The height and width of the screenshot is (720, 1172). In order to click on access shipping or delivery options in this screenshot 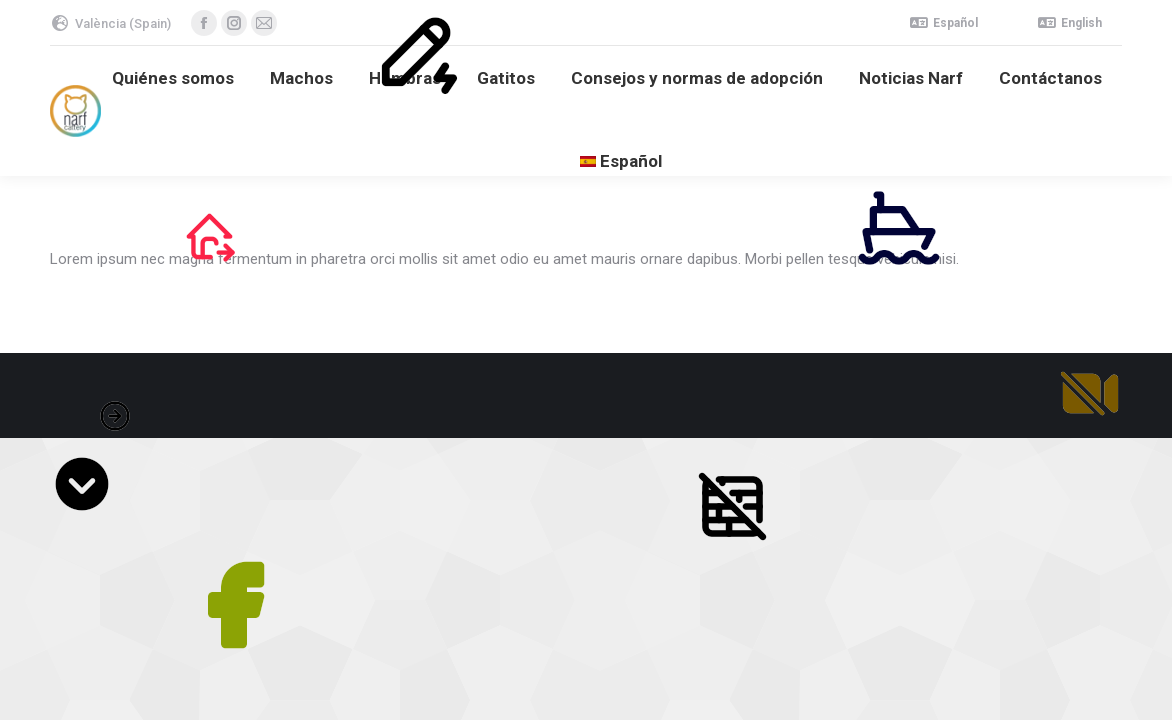, I will do `click(899, 228)`.